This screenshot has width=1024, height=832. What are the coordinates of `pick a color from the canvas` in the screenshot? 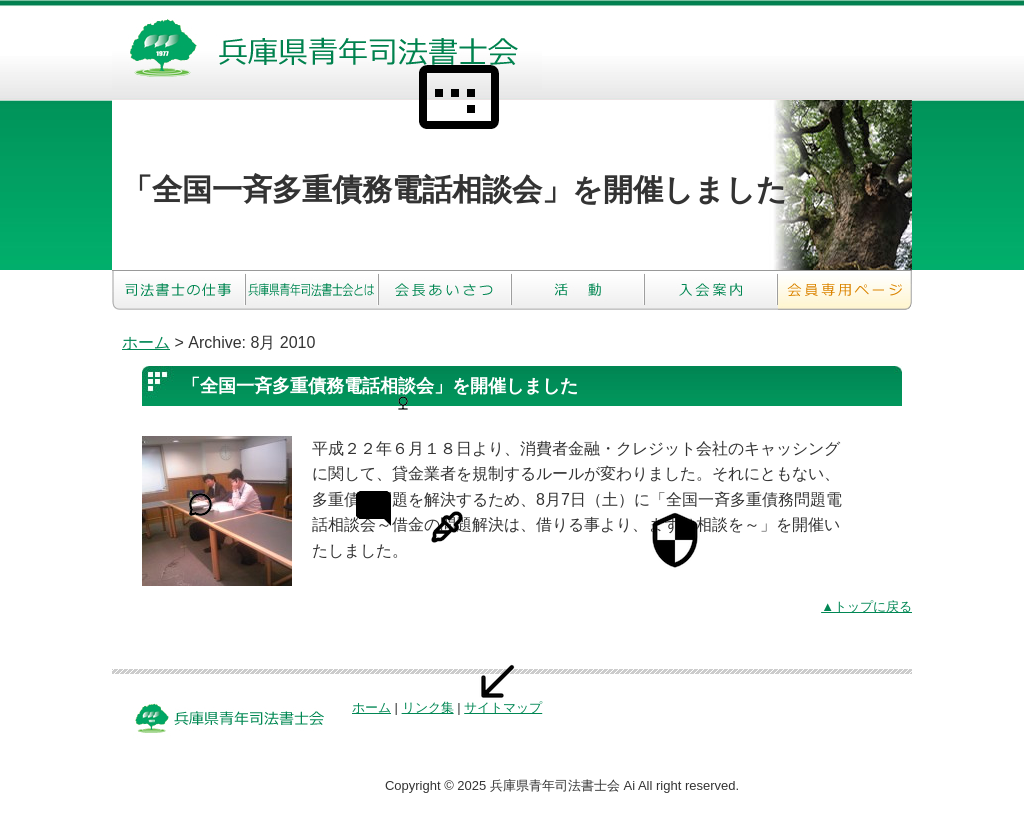 It's located at (447, 527).